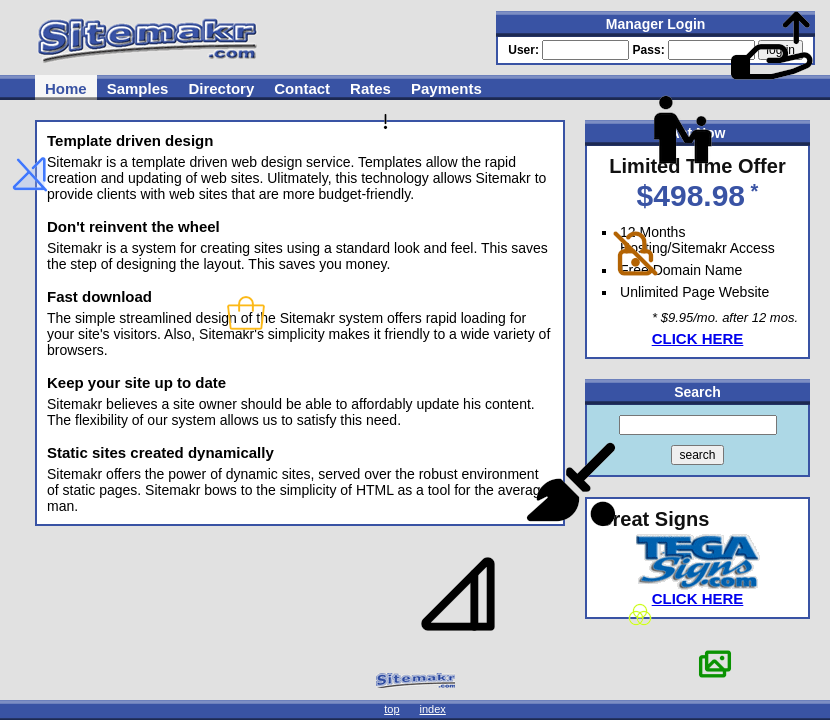  What do you see at coordinates (684, 129) in the screenshot?
I see `parental supervision required` at bounding box center [684, 129].